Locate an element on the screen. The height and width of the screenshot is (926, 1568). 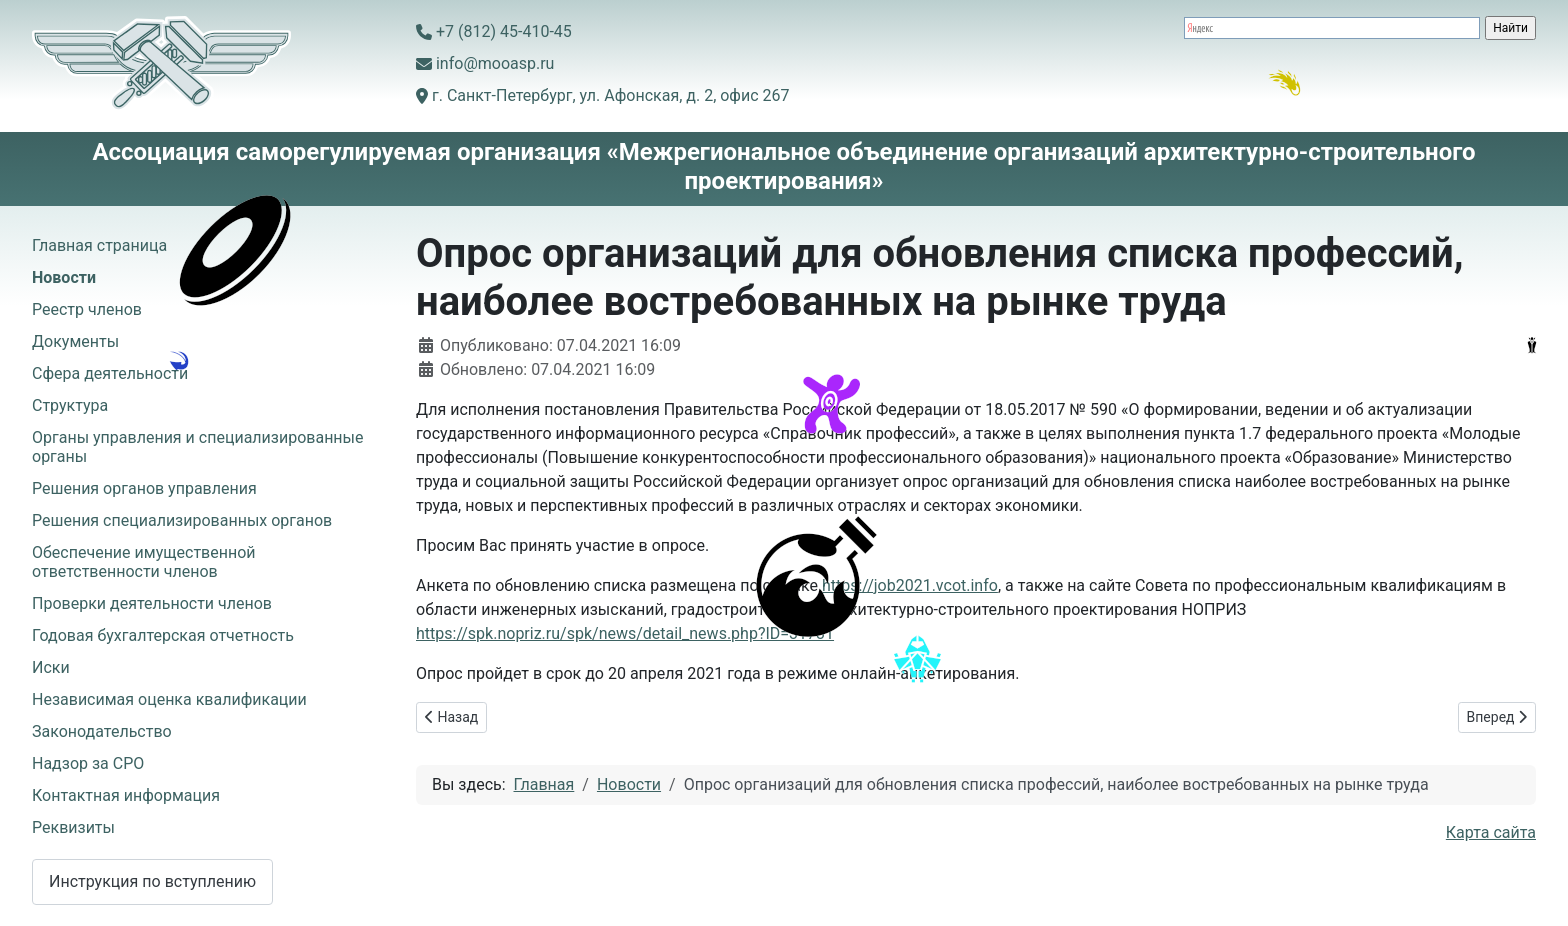
use a fire potion or consumable item is located at coordinates (817, 576).